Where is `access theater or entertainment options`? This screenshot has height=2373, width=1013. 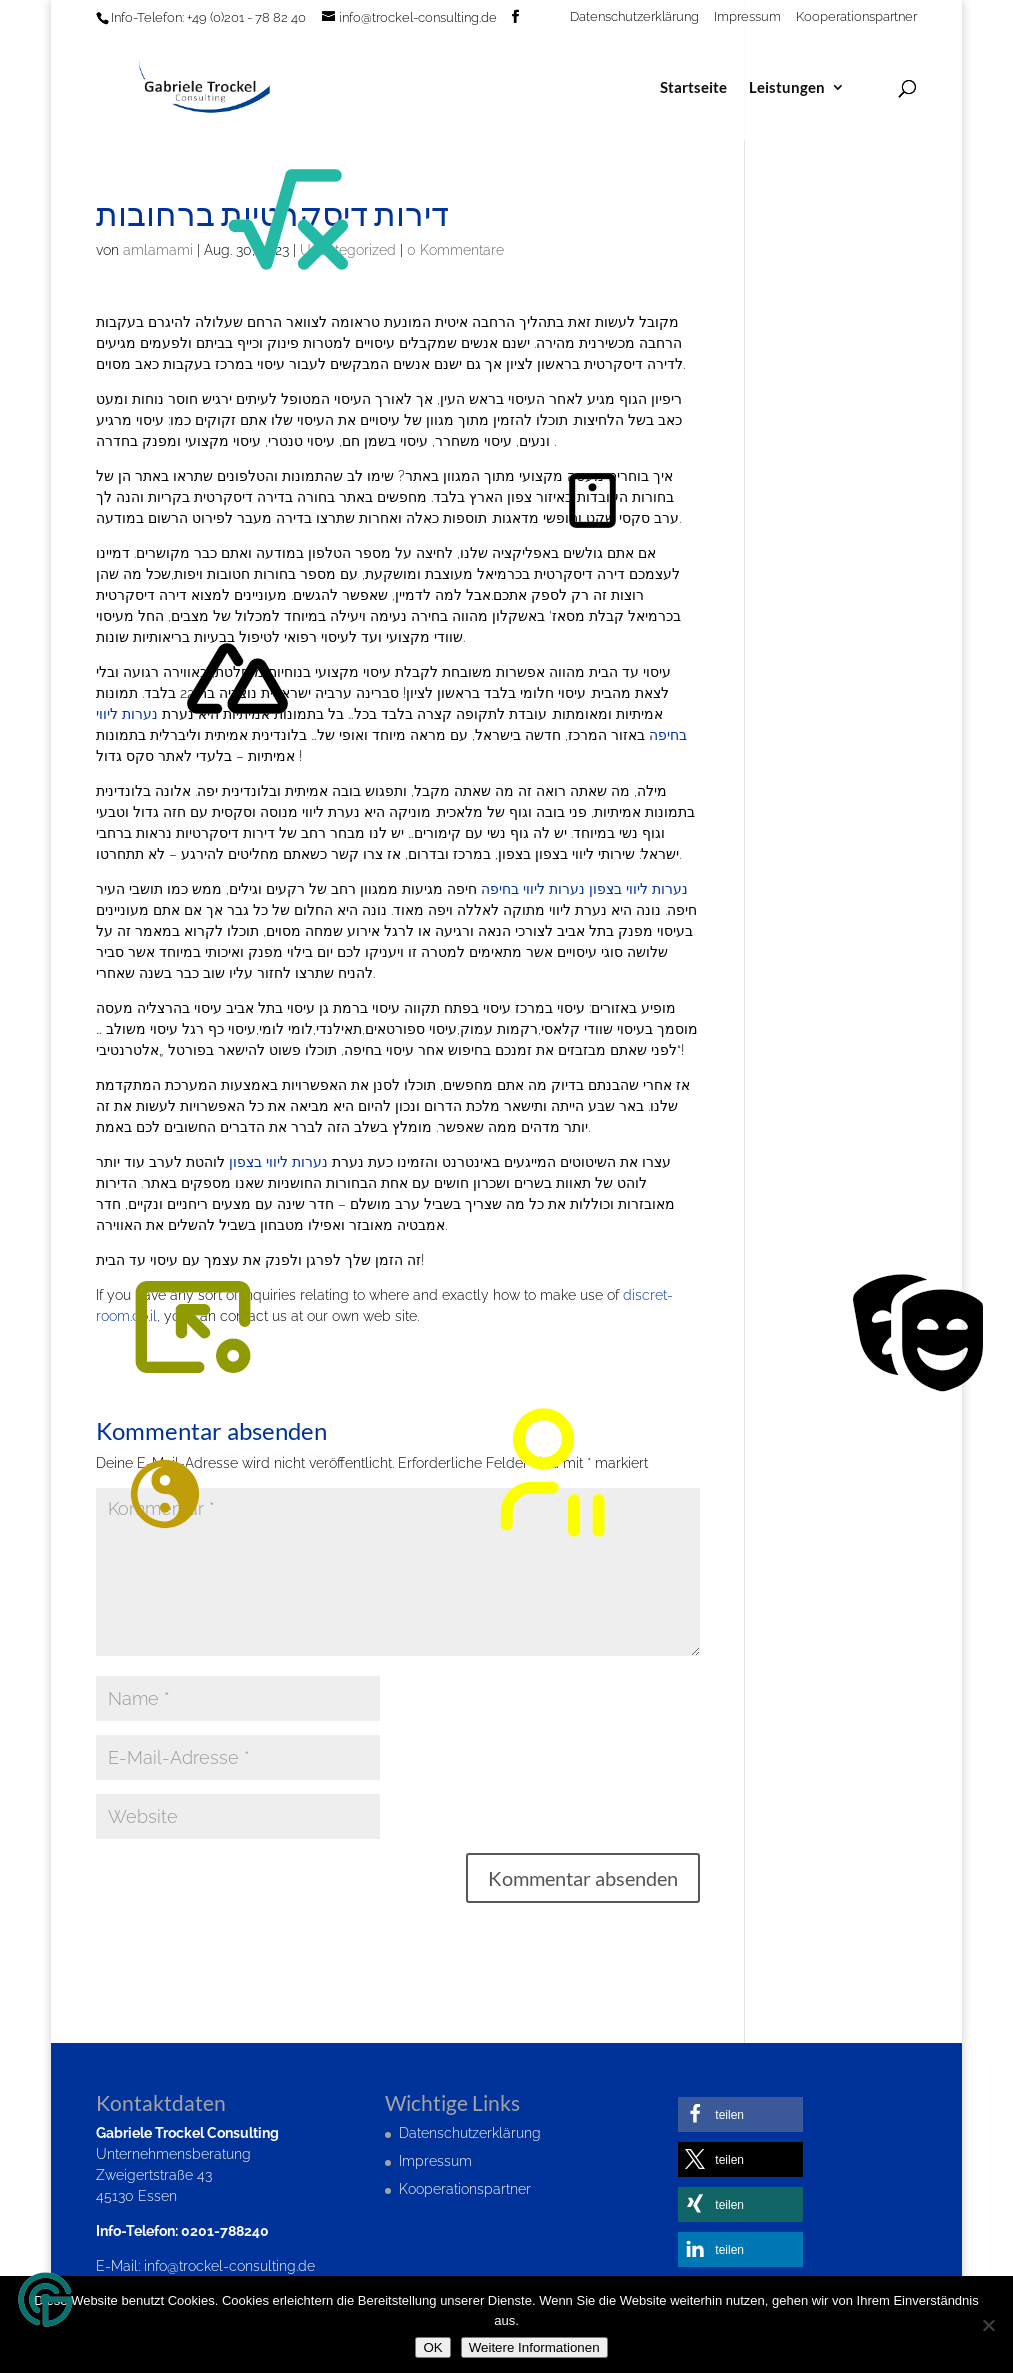
access theater or entertainment options is located at coordinates (920, 1333).